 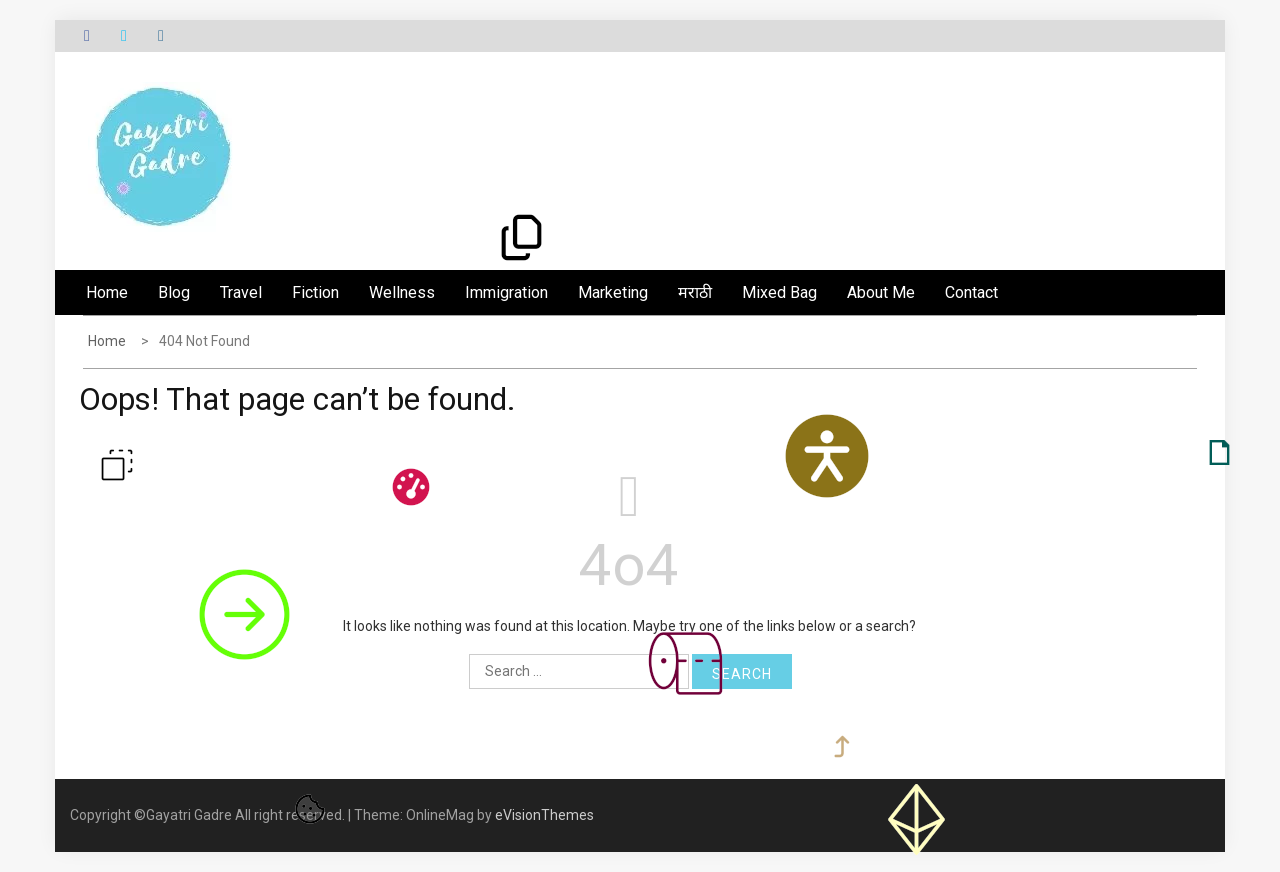 I want to click on view user profile, so click(x=827, y=456).